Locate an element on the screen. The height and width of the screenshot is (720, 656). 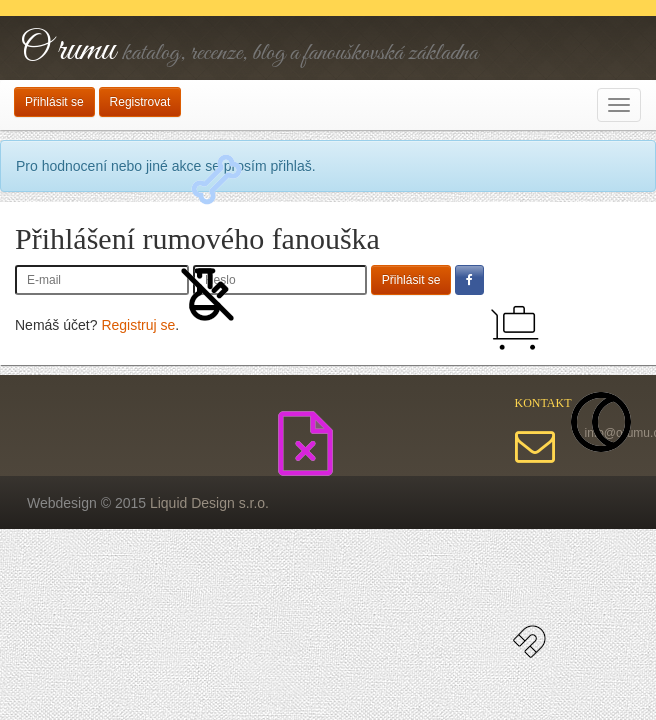
access luggage or baggage services is located at coordinates (514, 327).